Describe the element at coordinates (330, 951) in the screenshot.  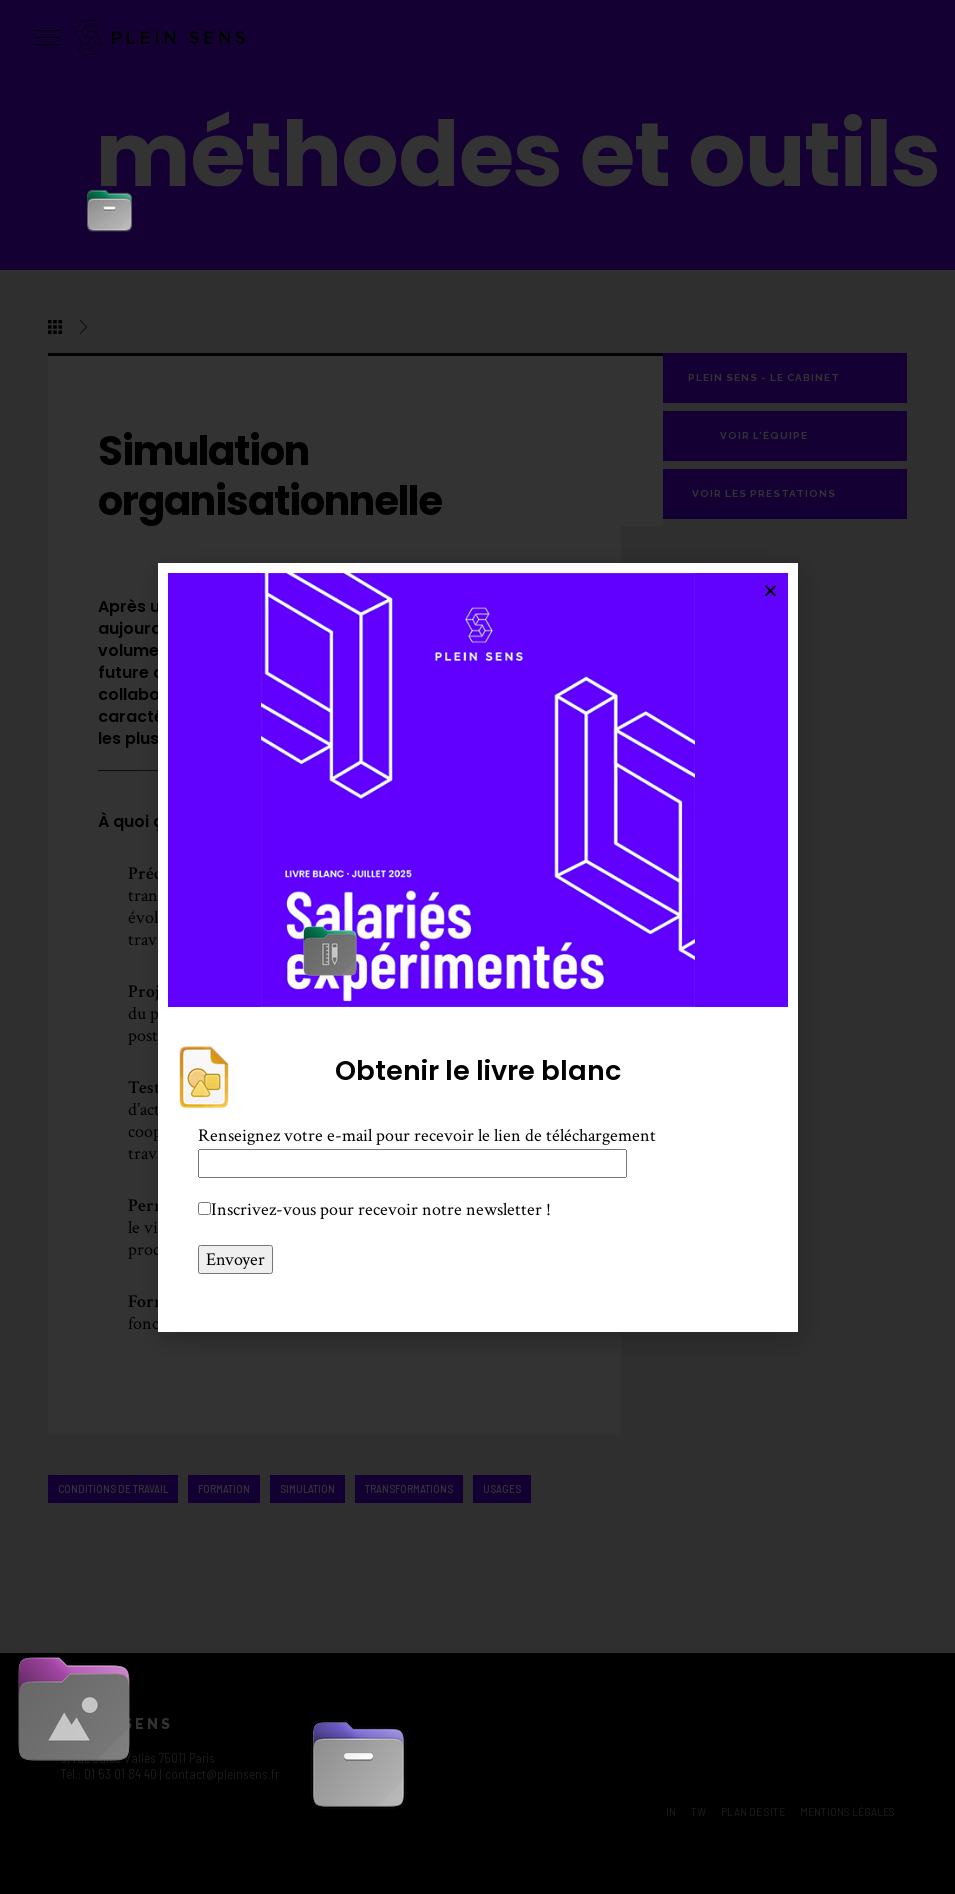
I see `access your templates folder` at that location.